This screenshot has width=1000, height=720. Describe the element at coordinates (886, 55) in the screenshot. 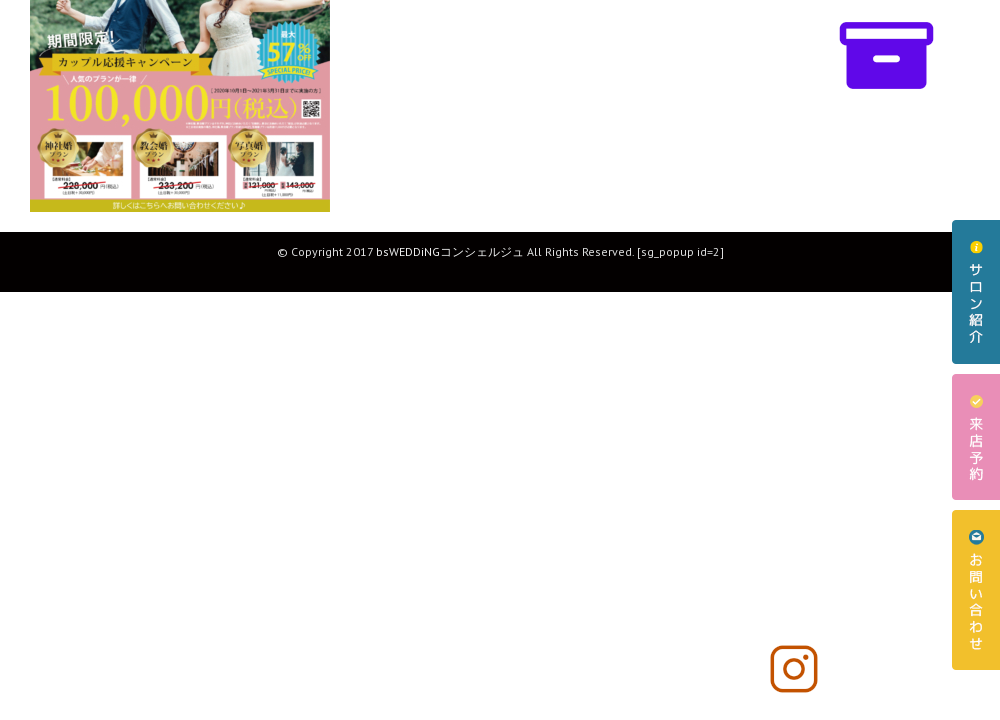

I see `archive this item` at that location.